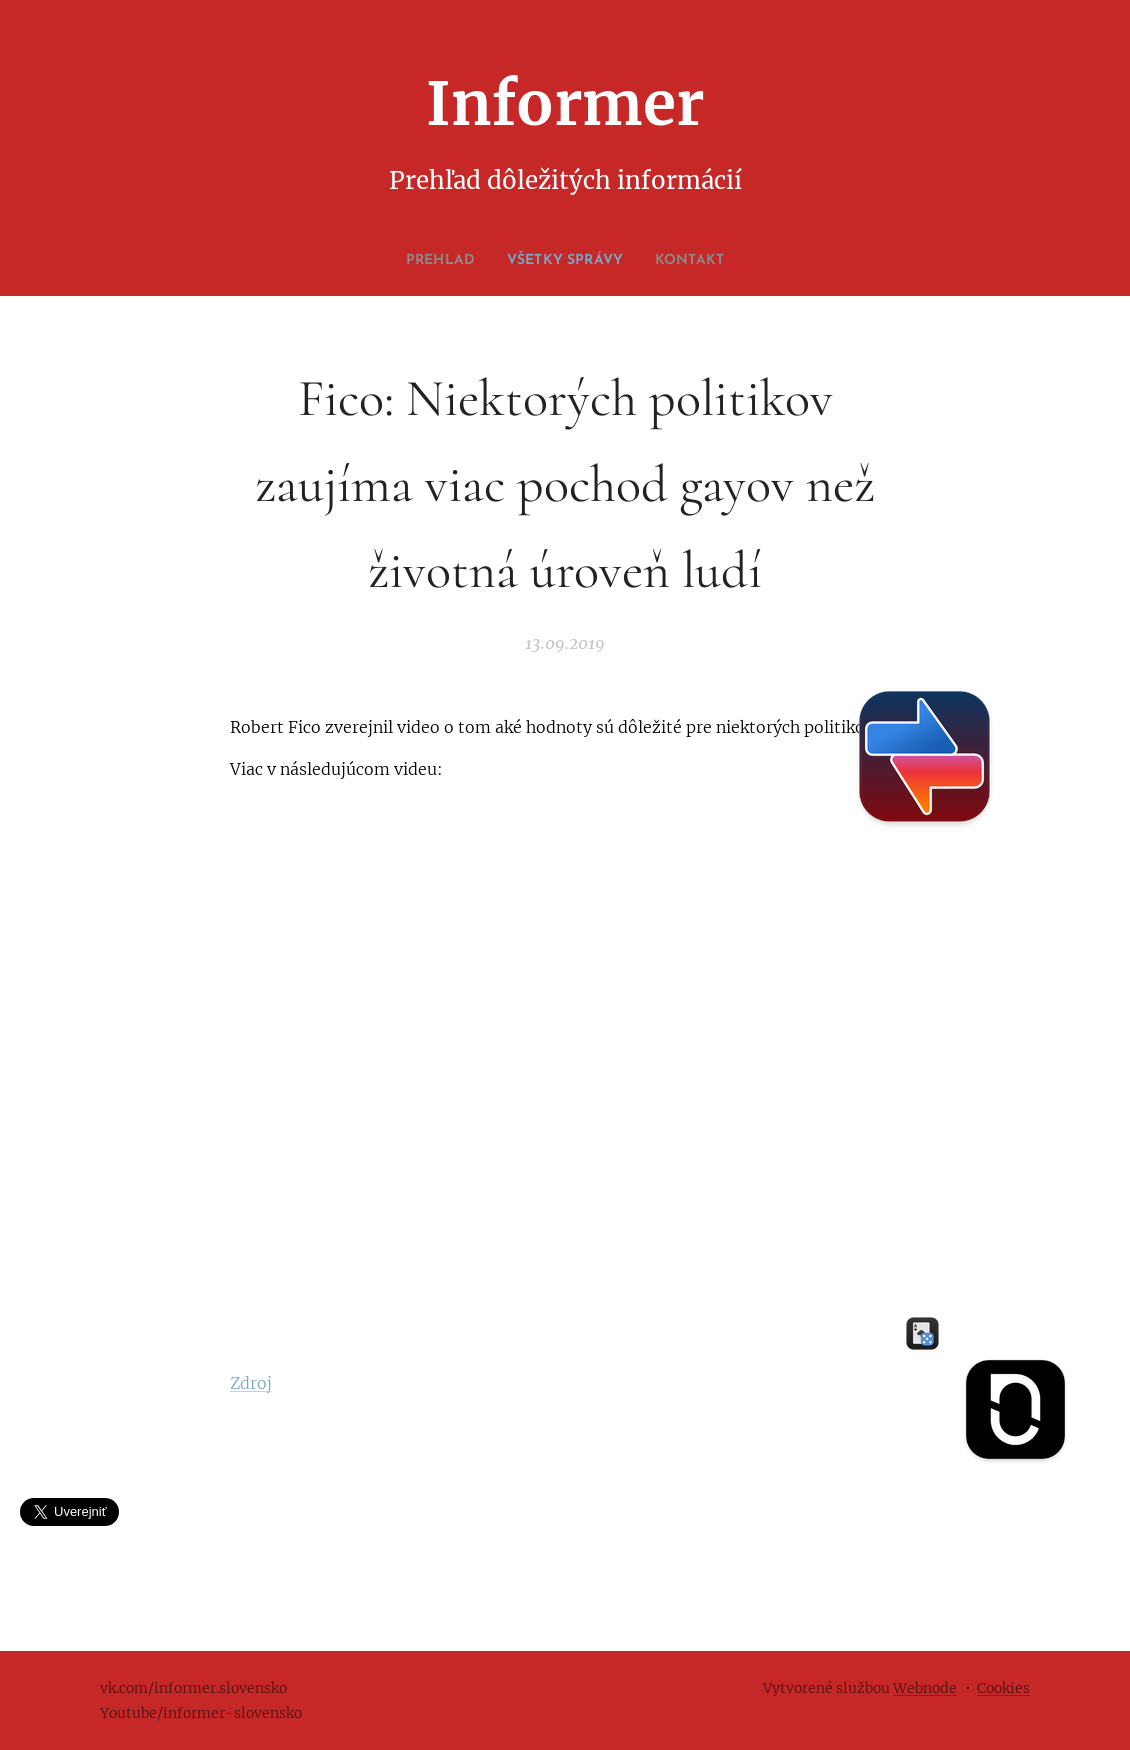 Image resolution: width=1130 pixels, height=1750 pixels. I want to click on open notesnook app, so click(1015, 1409).